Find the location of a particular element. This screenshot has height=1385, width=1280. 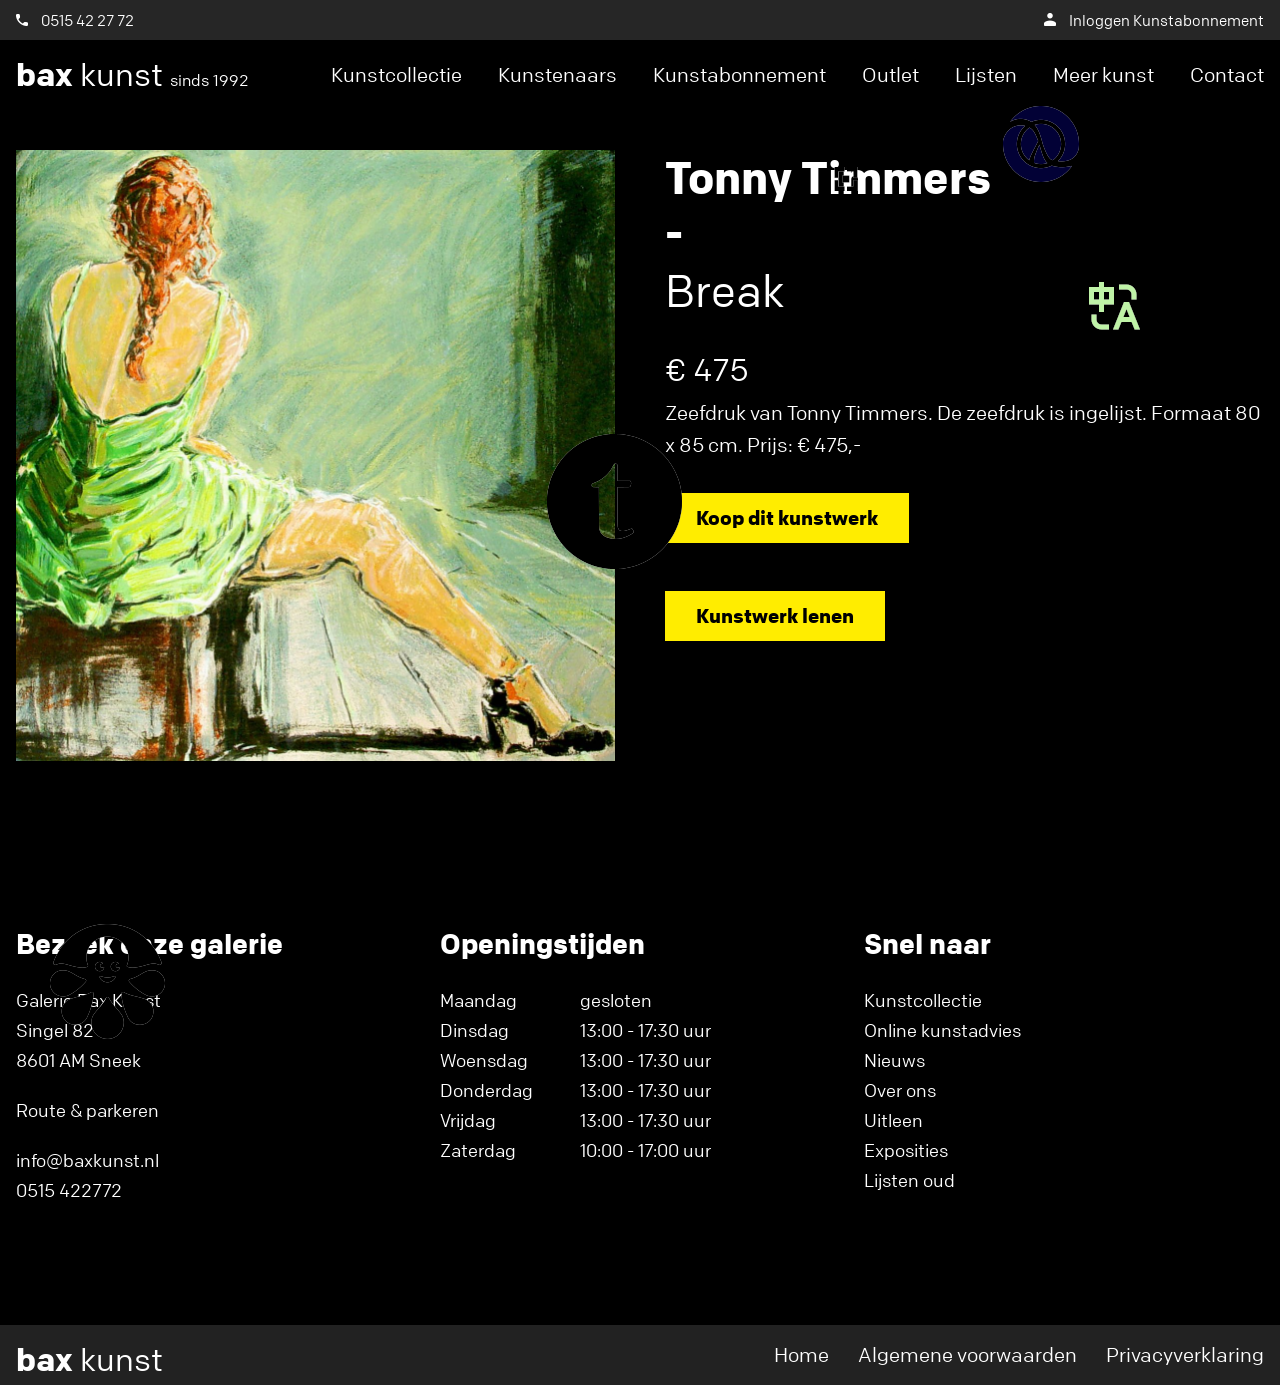

translate text to another language is located at coordinates (1114, 307).